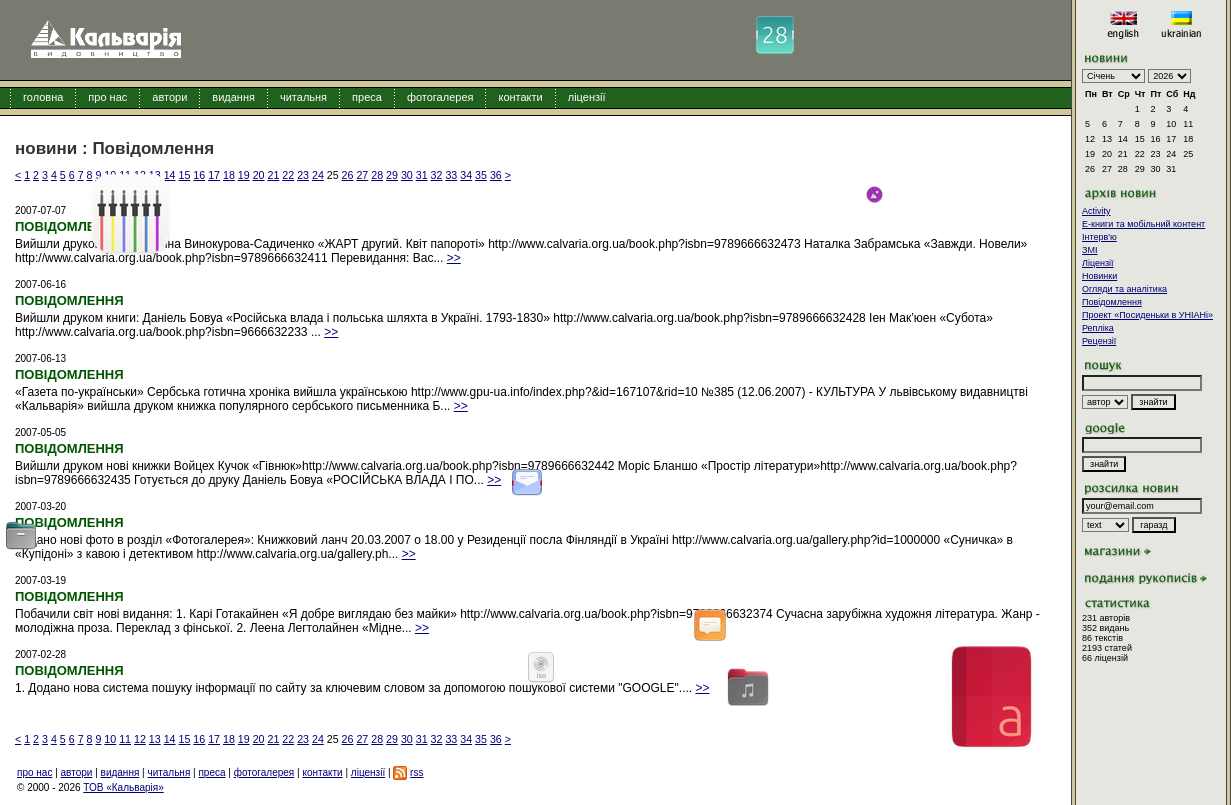 Image resolution: width=1231 pixels, height=805 pixels. I want to click on open pulseview signal analysis application, so click(129, 212).